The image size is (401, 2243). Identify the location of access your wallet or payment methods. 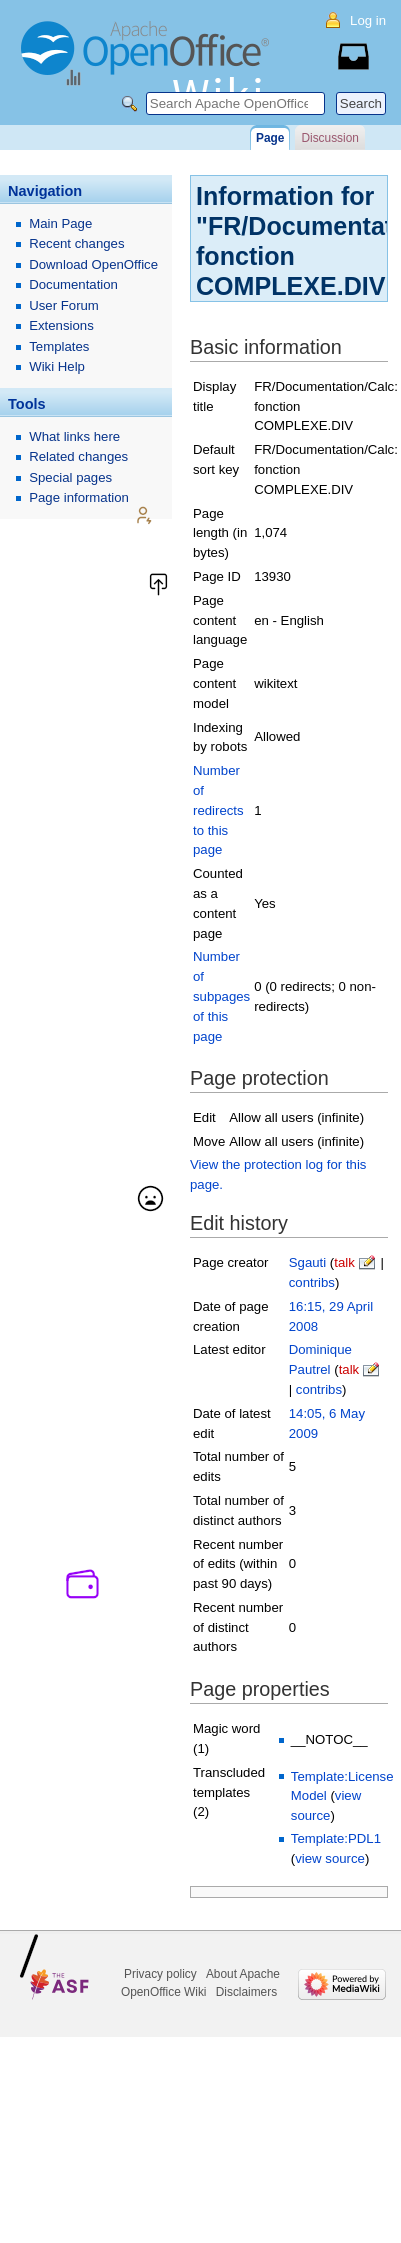
(82, 1584).